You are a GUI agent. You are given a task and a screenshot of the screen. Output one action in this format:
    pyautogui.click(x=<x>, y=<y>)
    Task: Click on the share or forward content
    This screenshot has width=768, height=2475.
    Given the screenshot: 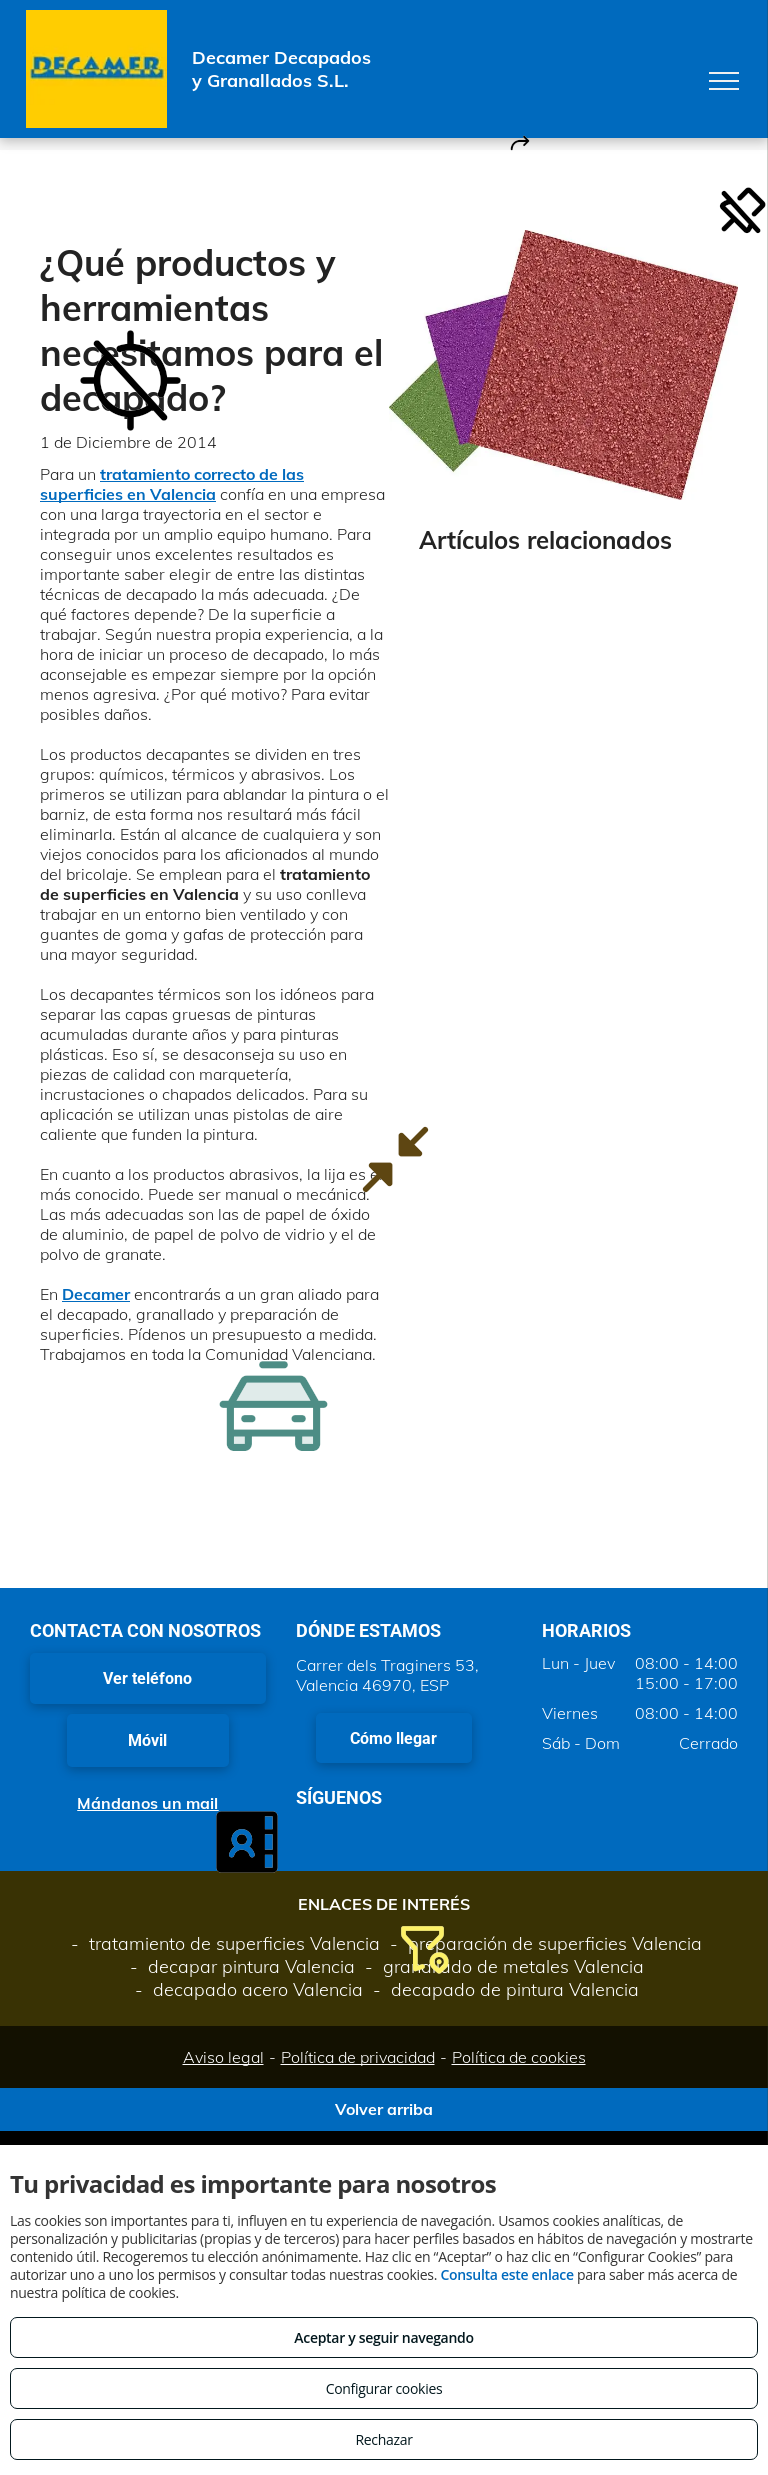 What is the action you would take?
    pyautogui.click(x=520, y=143)
    